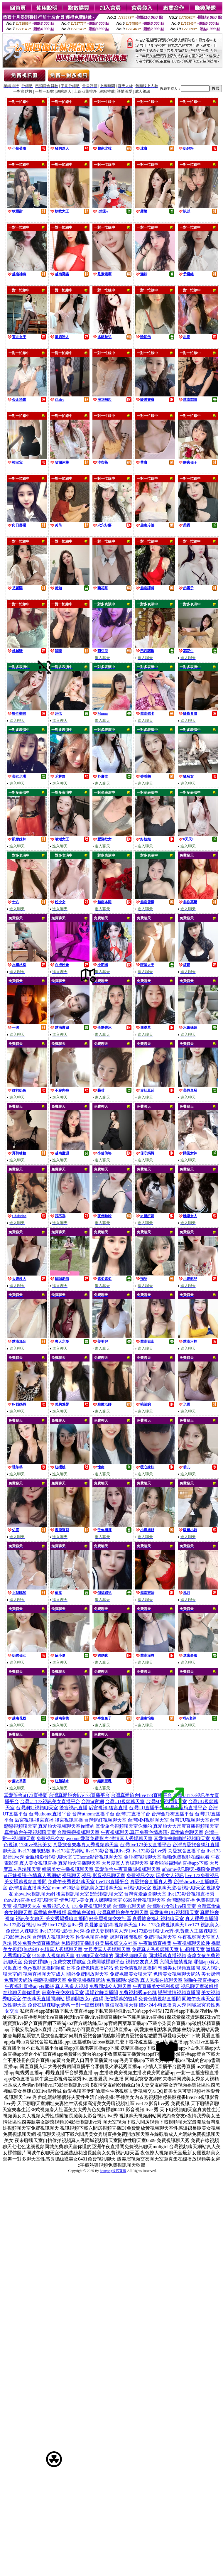  Describe the element at coordinates (44, 667) in the screenshot. I see `barcode scanning is disabled` at that location.